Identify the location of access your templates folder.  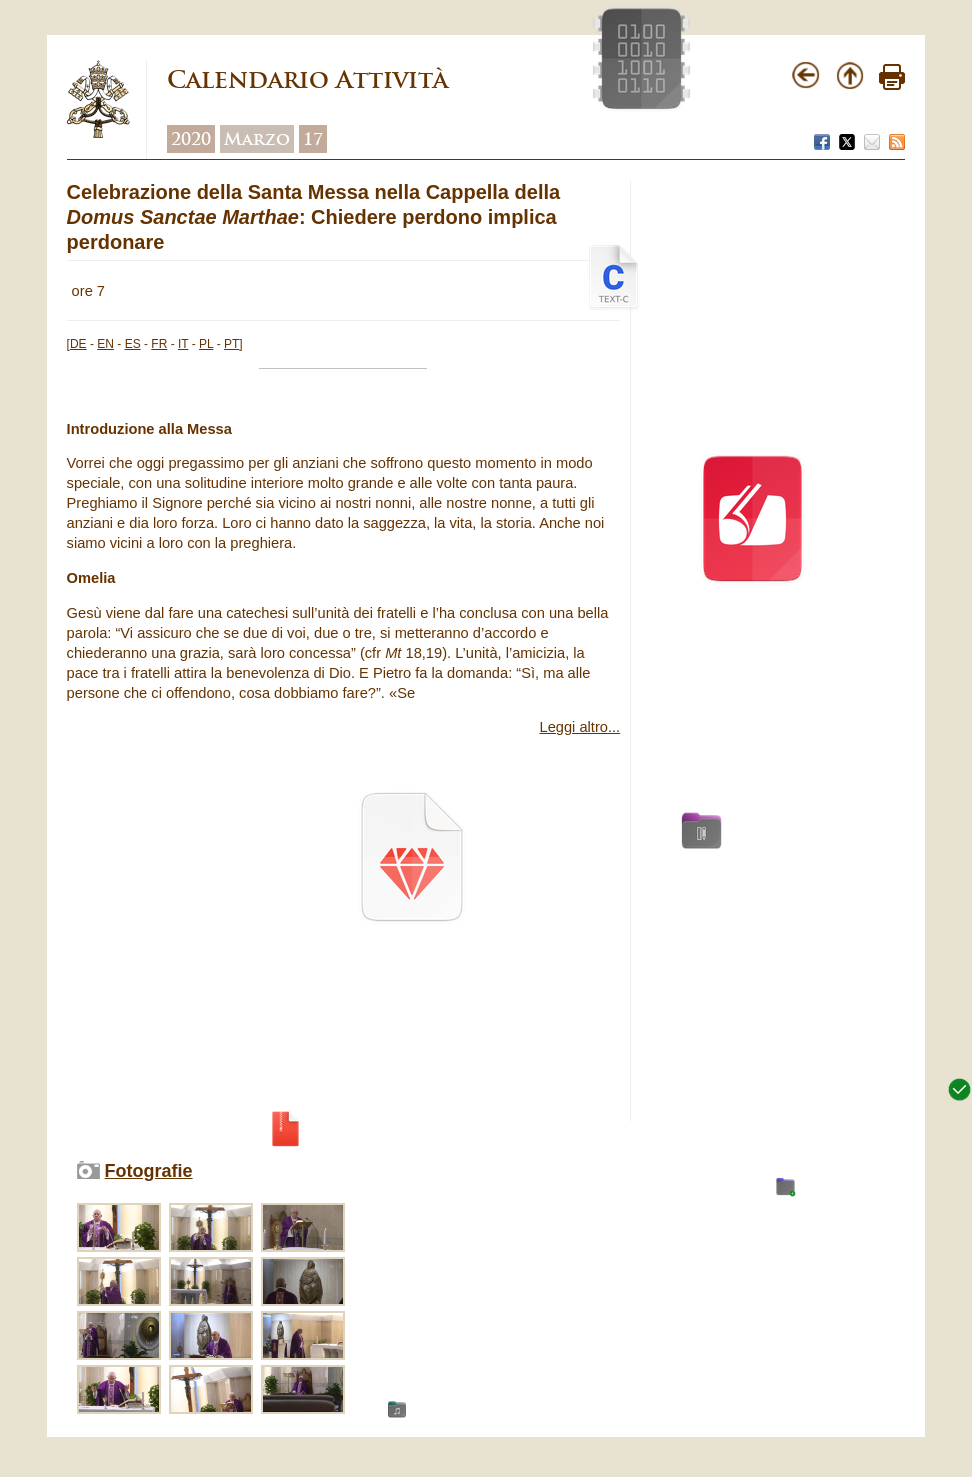
(701, 830).